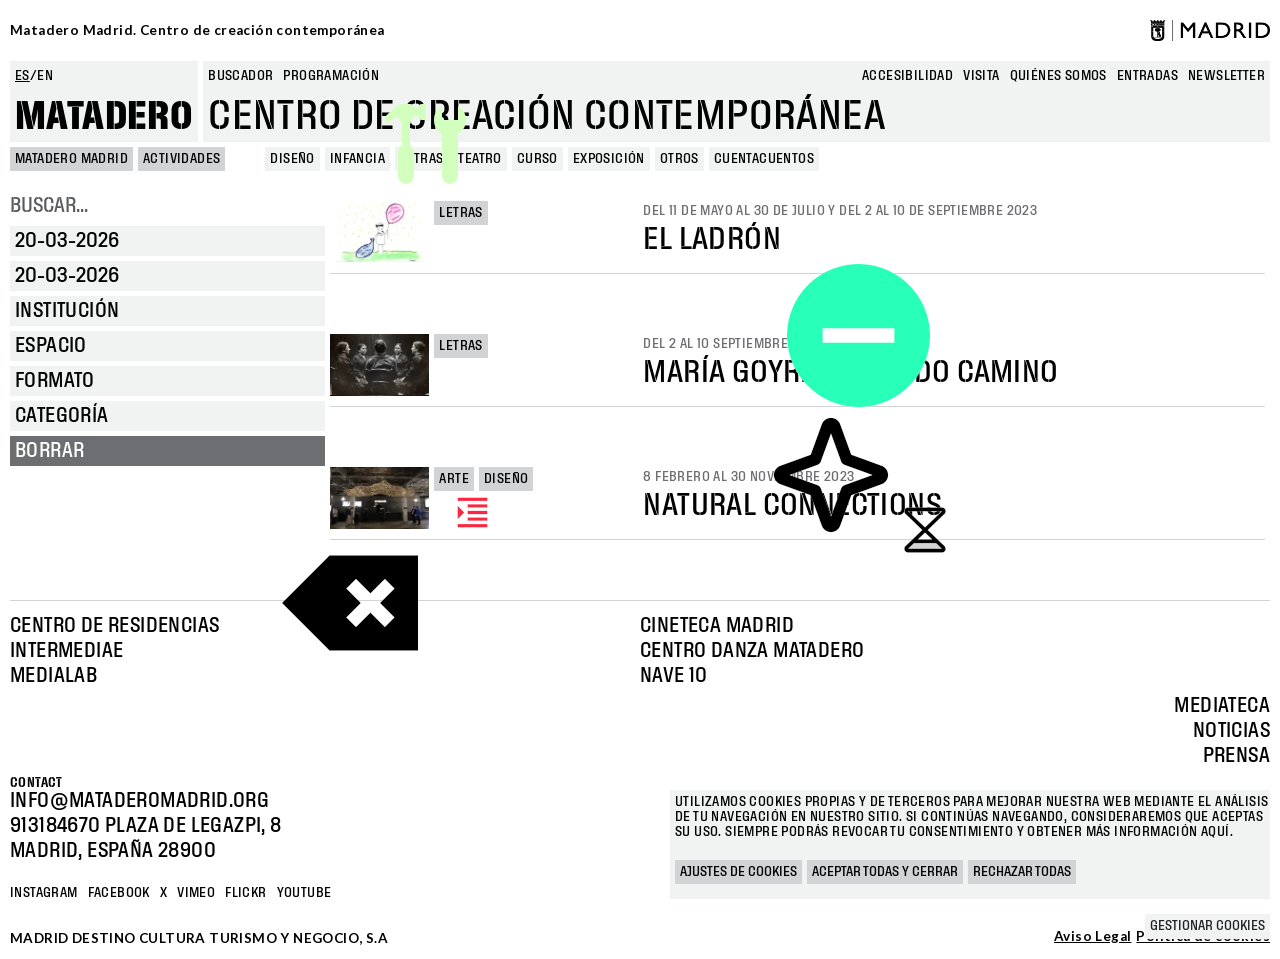 The width and height of the screenshot is (1280, 959). Describe the element at coordinates (858, 335) in the screenshot. I see `remove an item from a list` at that location.